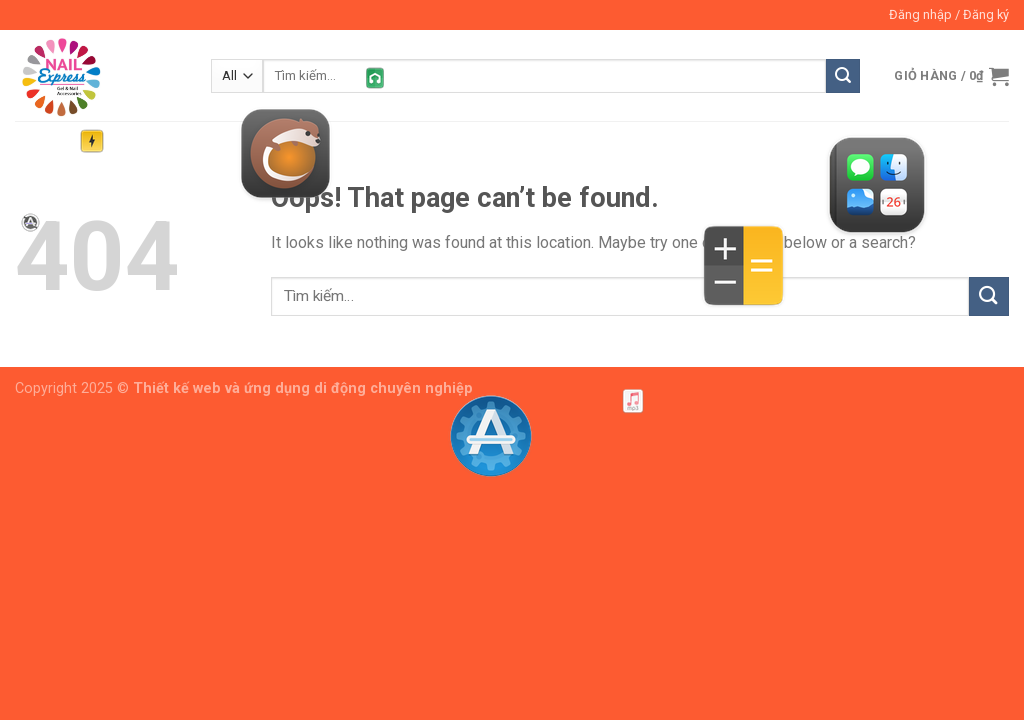  What do you see at coordinates (633, 401) in the screenshot?
I see `an mp3 audio file` at bounding box center [633, 401].